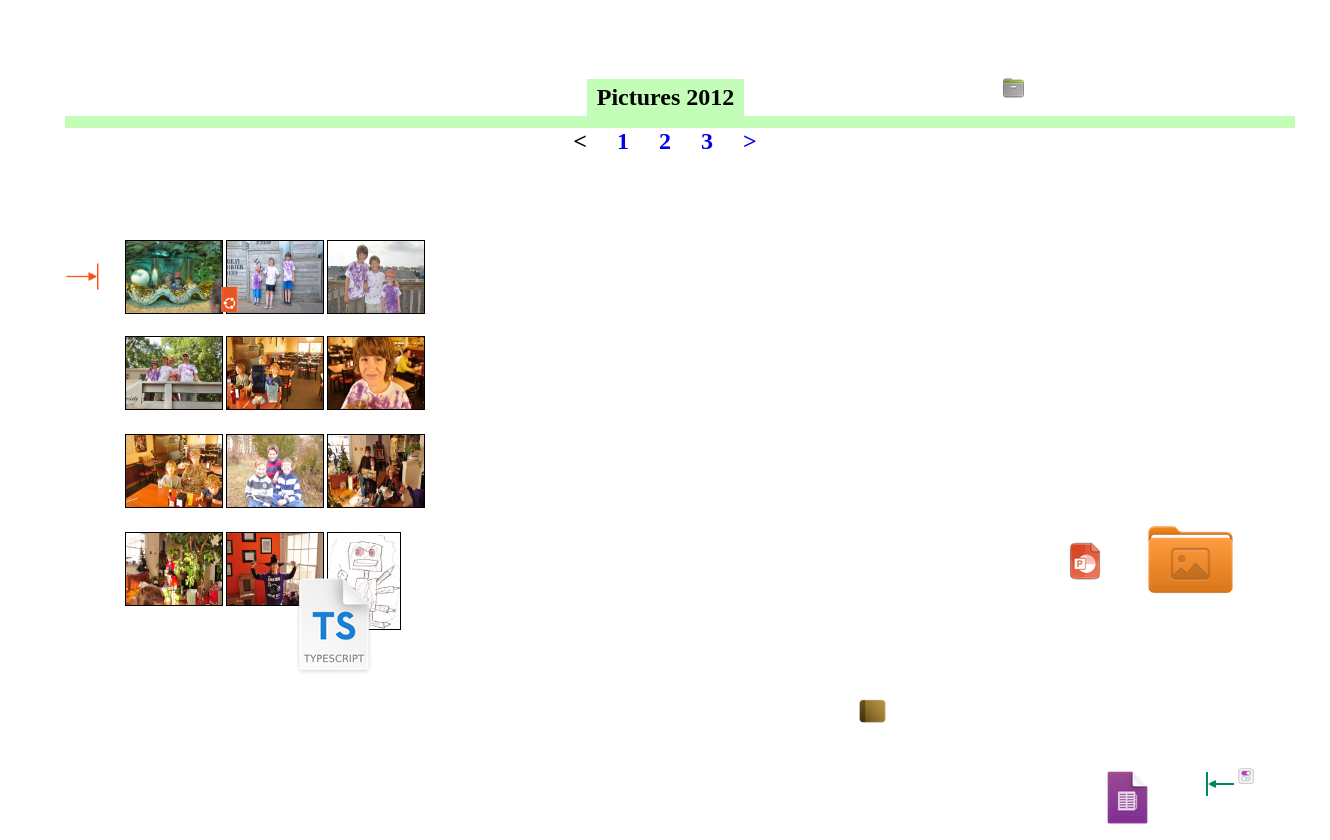 Image resolution: width=1330 pixels, height=840 pixels. I want to click on open system tweaks or settings customization, so click(1246, 776).